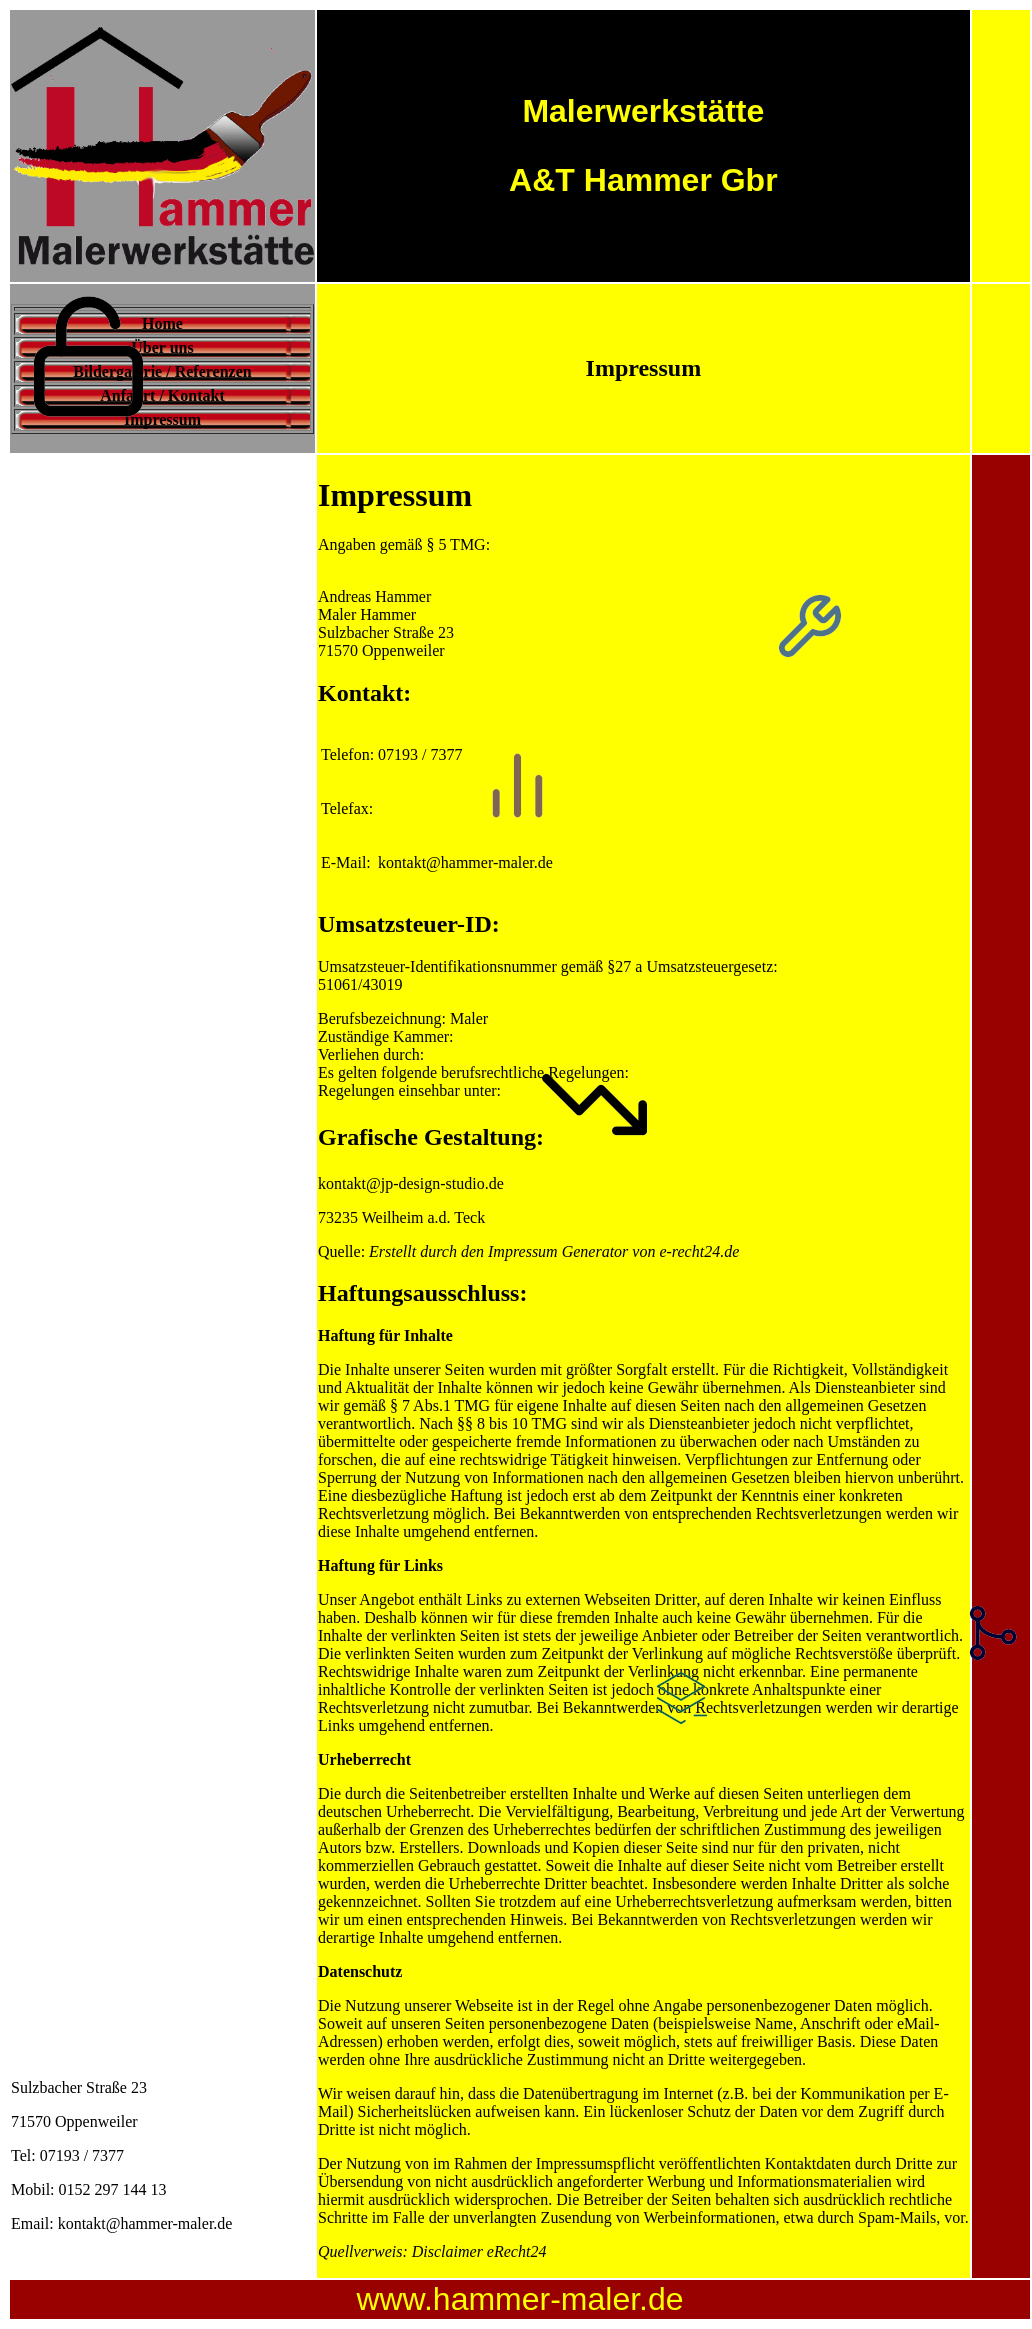 The height and width of the screenshot is (2329, 1032). What do you see at coordinates (993, 1633) in the screenshot?
I see `merge branches in version control` at bounding box center [993, 1633].